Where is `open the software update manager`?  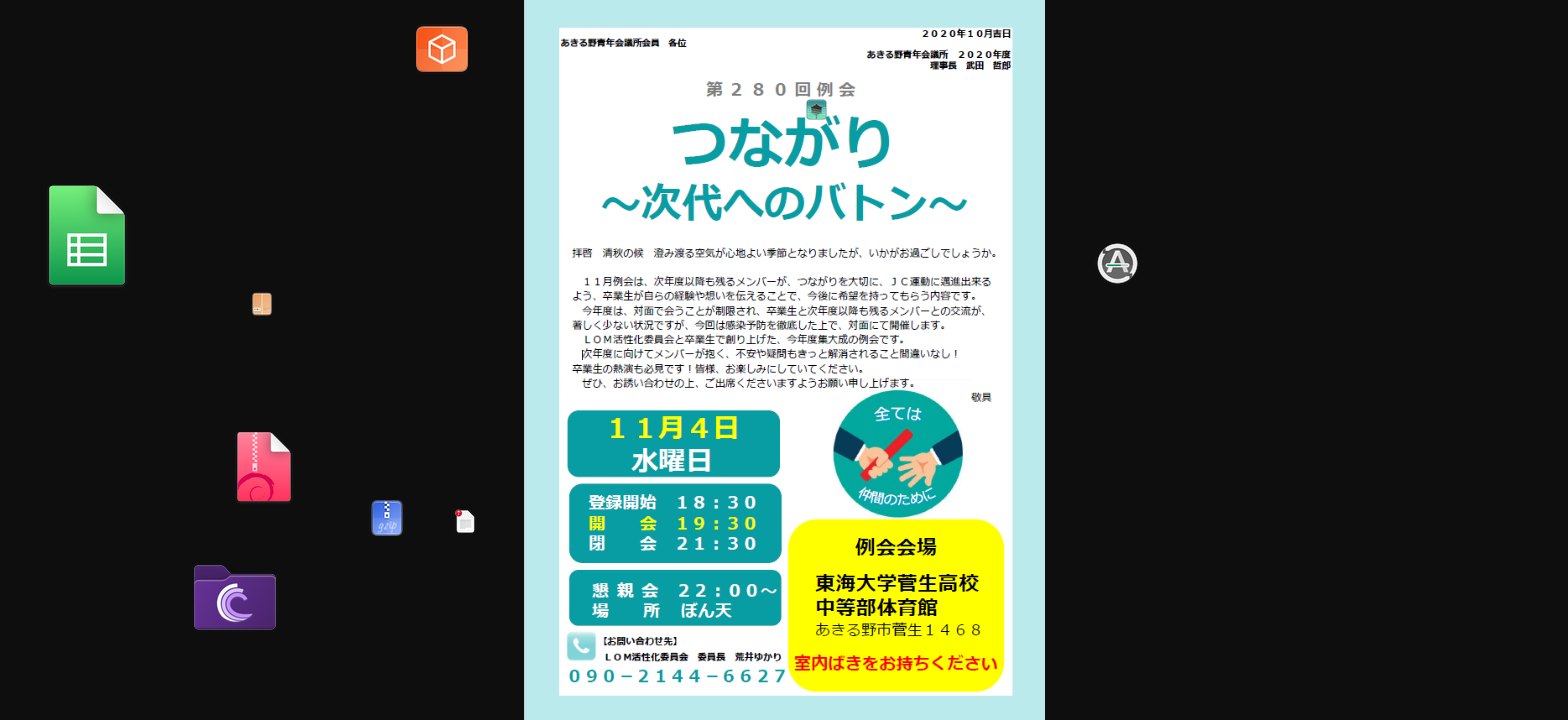 open the software update manager is located at coordinates (1117, 263).